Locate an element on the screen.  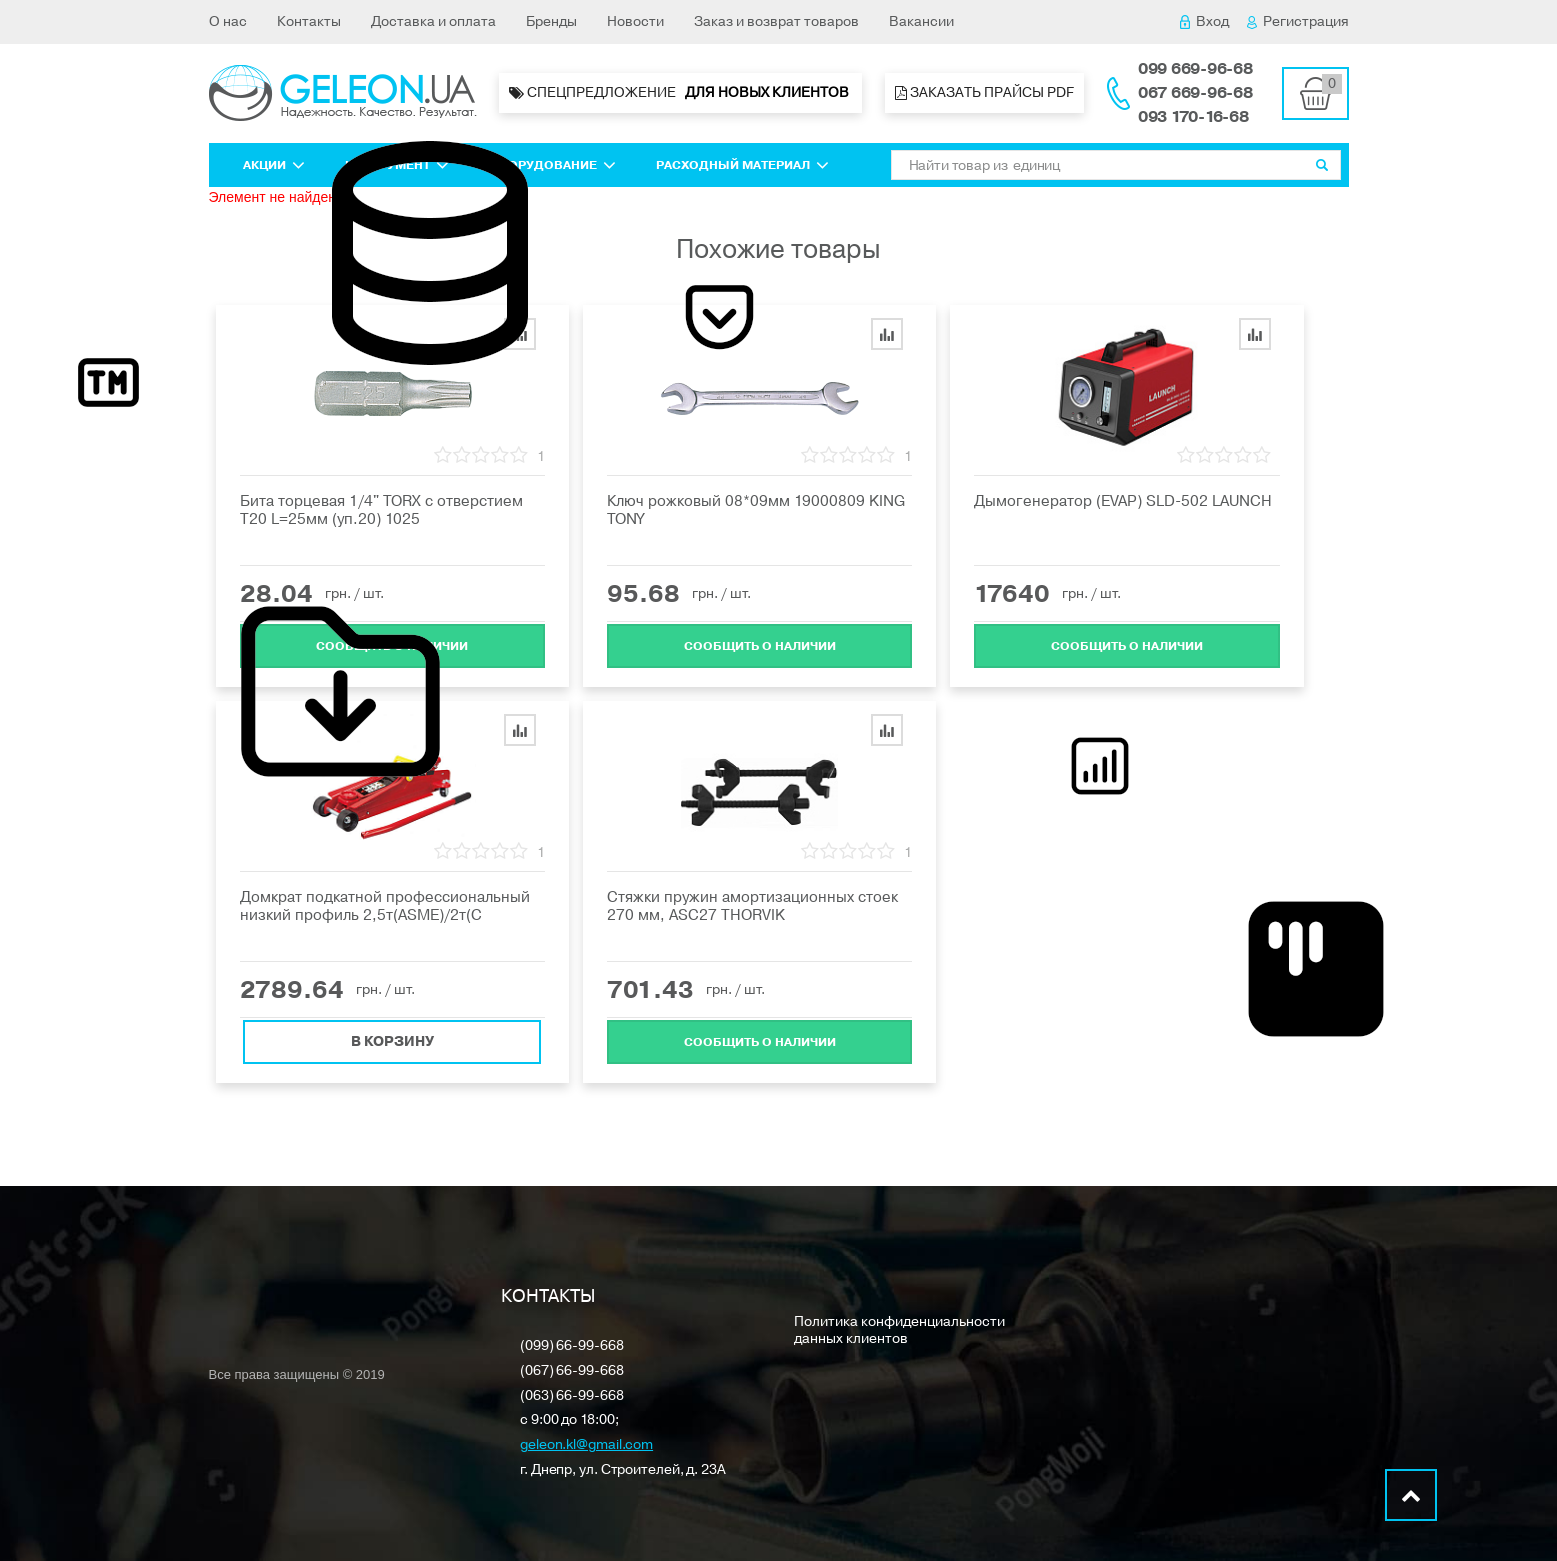
access database settings is located at coordinates (430, 253).